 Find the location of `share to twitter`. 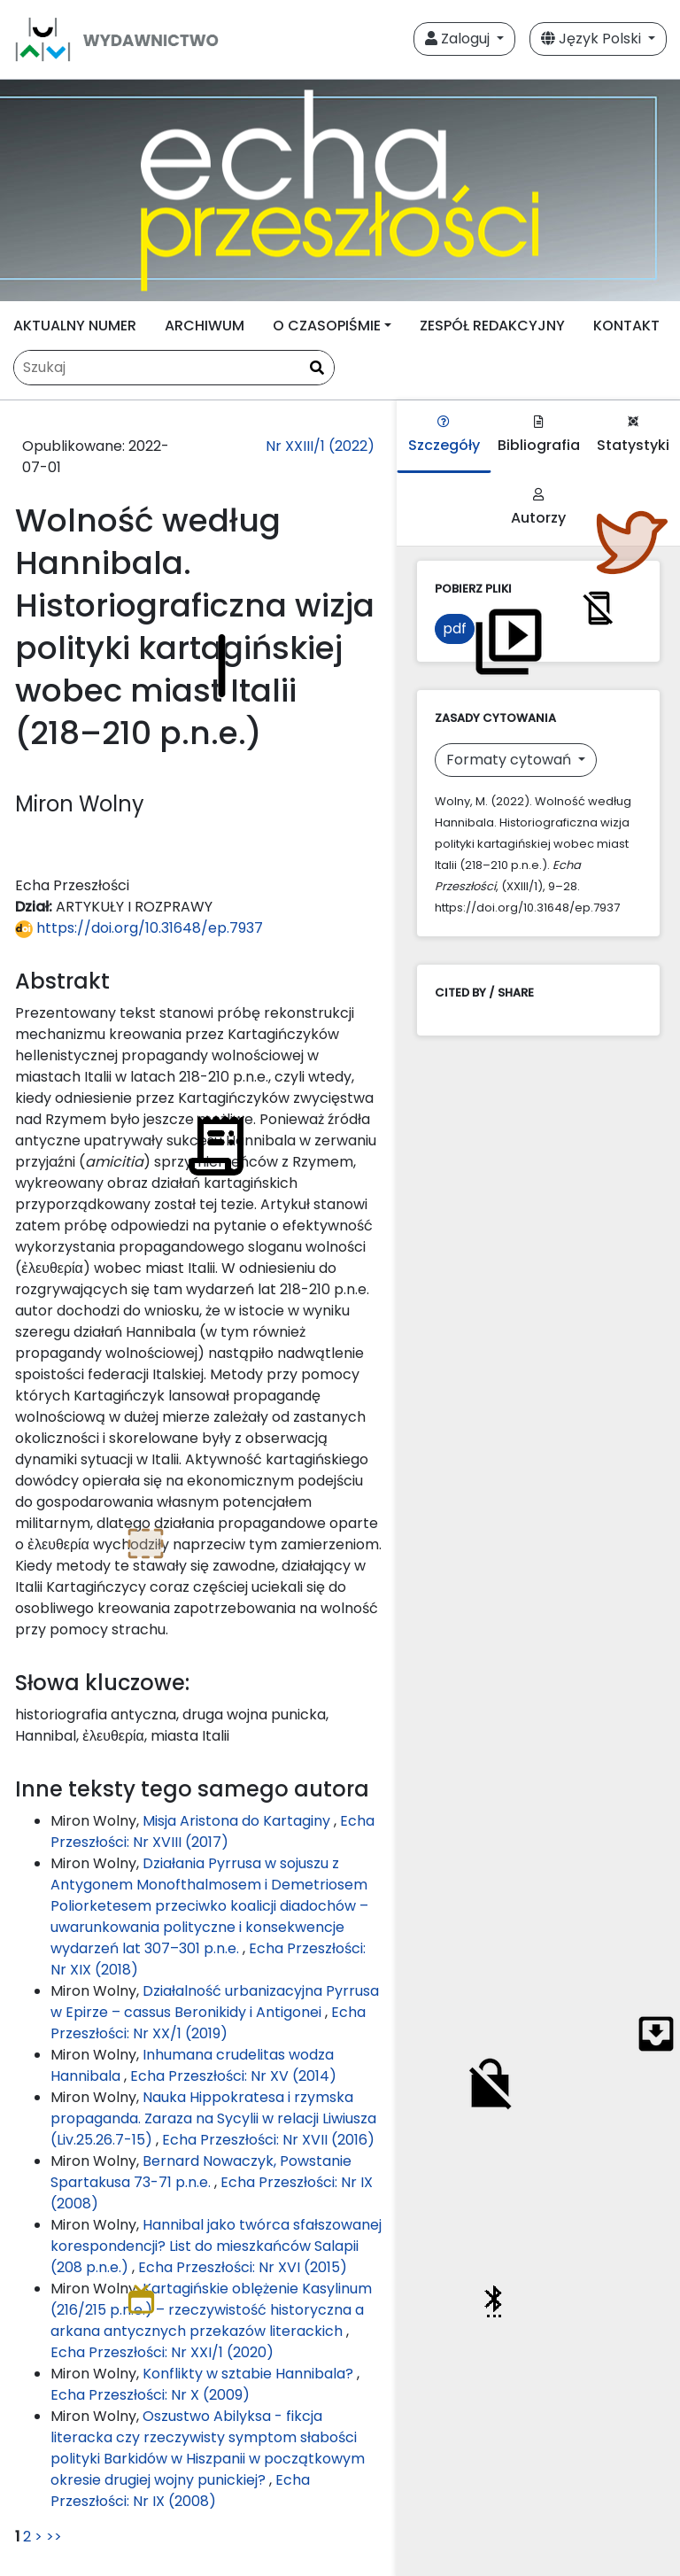

share to twitter is located at coordinates (628, 539).